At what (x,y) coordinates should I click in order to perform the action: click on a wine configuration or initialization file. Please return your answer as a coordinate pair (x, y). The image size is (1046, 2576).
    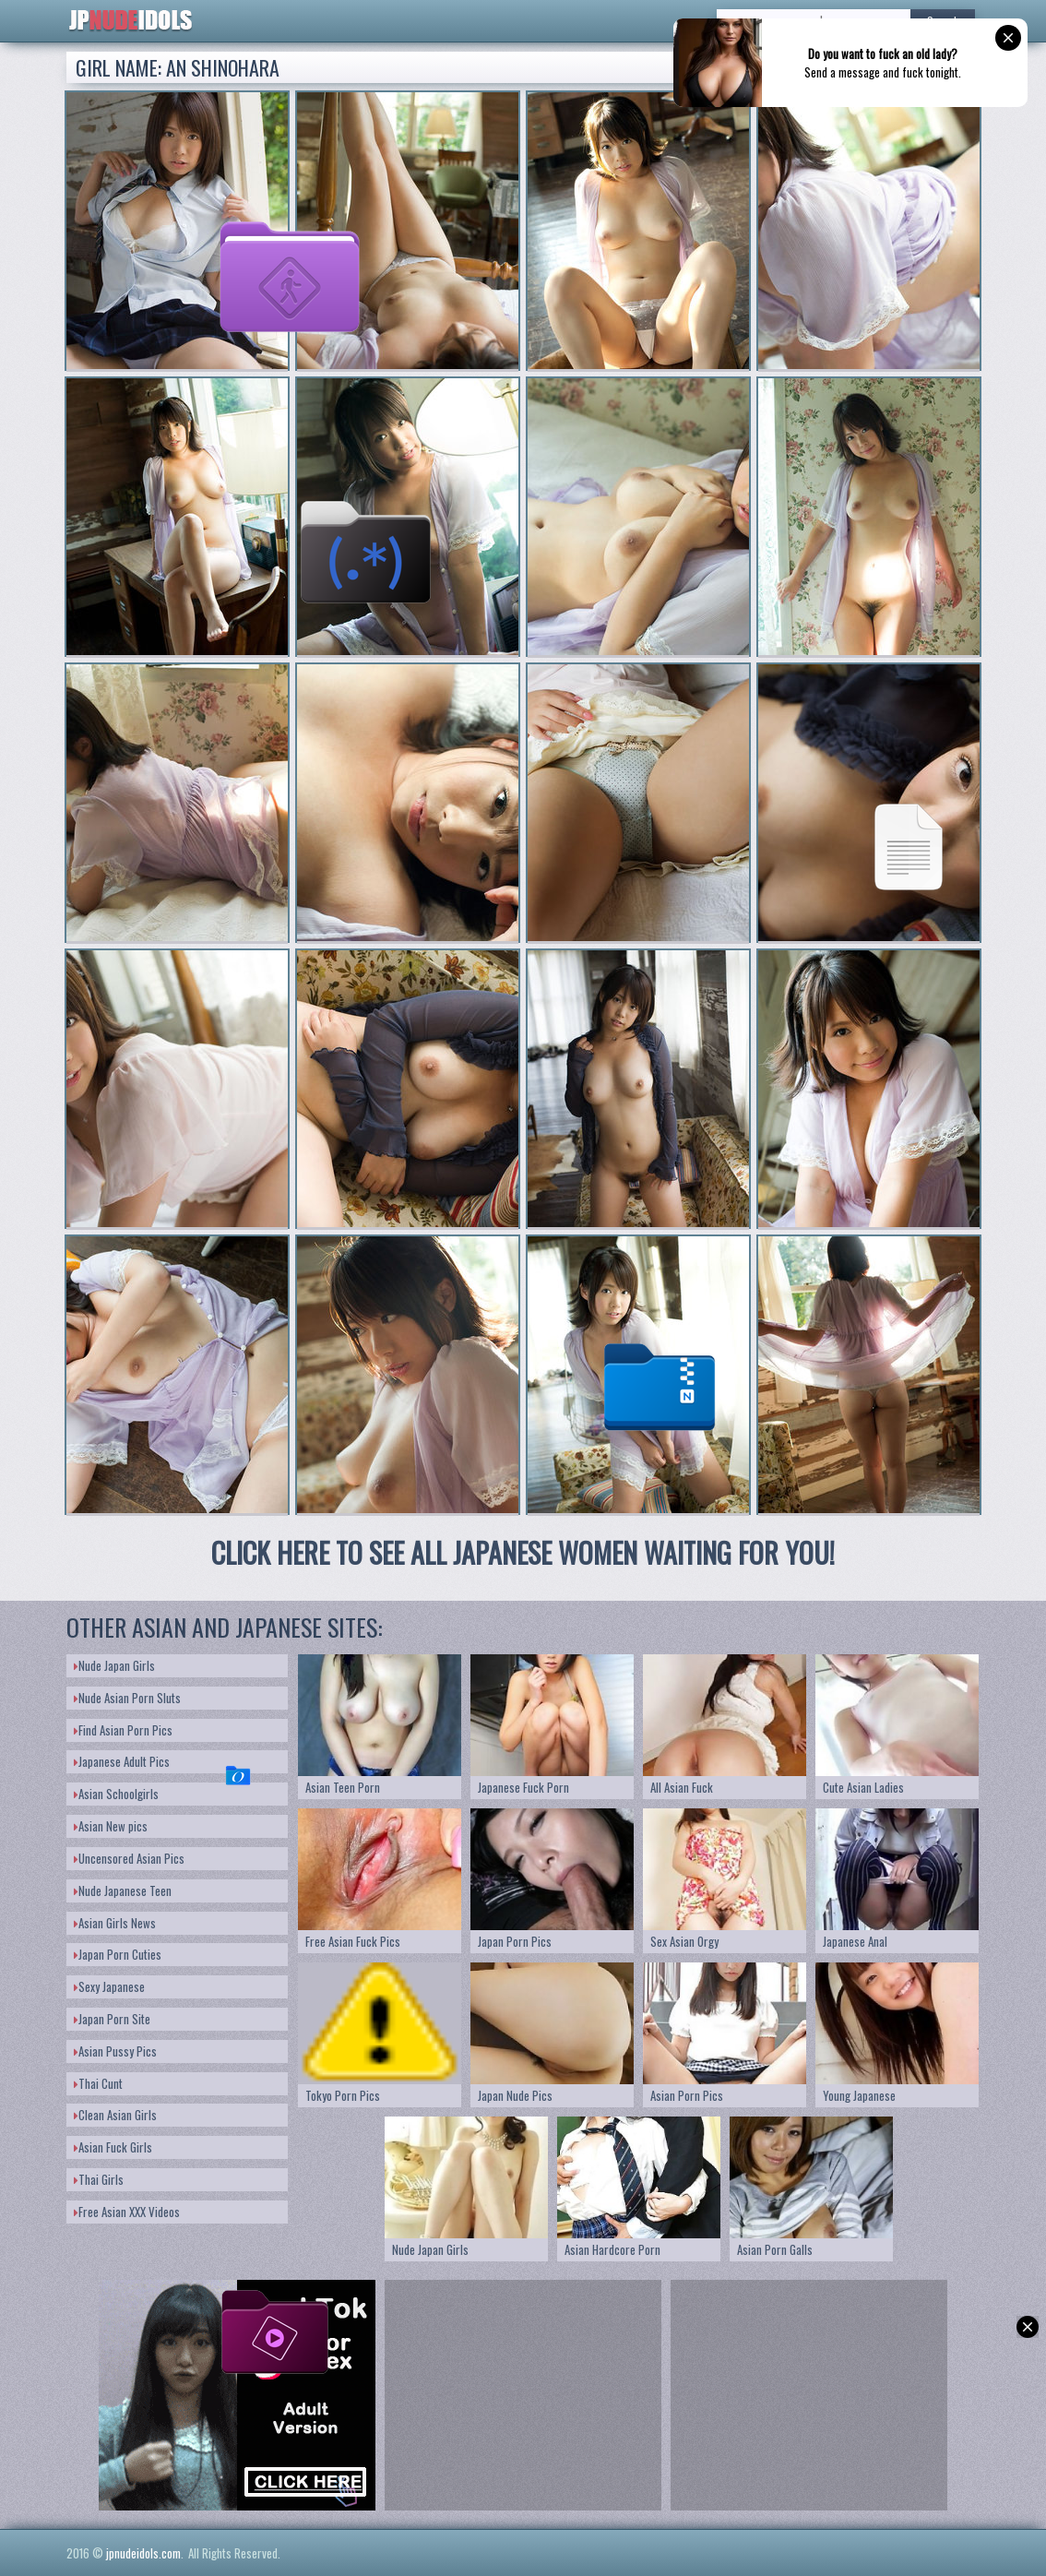
    Looking at the image, I should click on (909, 847).